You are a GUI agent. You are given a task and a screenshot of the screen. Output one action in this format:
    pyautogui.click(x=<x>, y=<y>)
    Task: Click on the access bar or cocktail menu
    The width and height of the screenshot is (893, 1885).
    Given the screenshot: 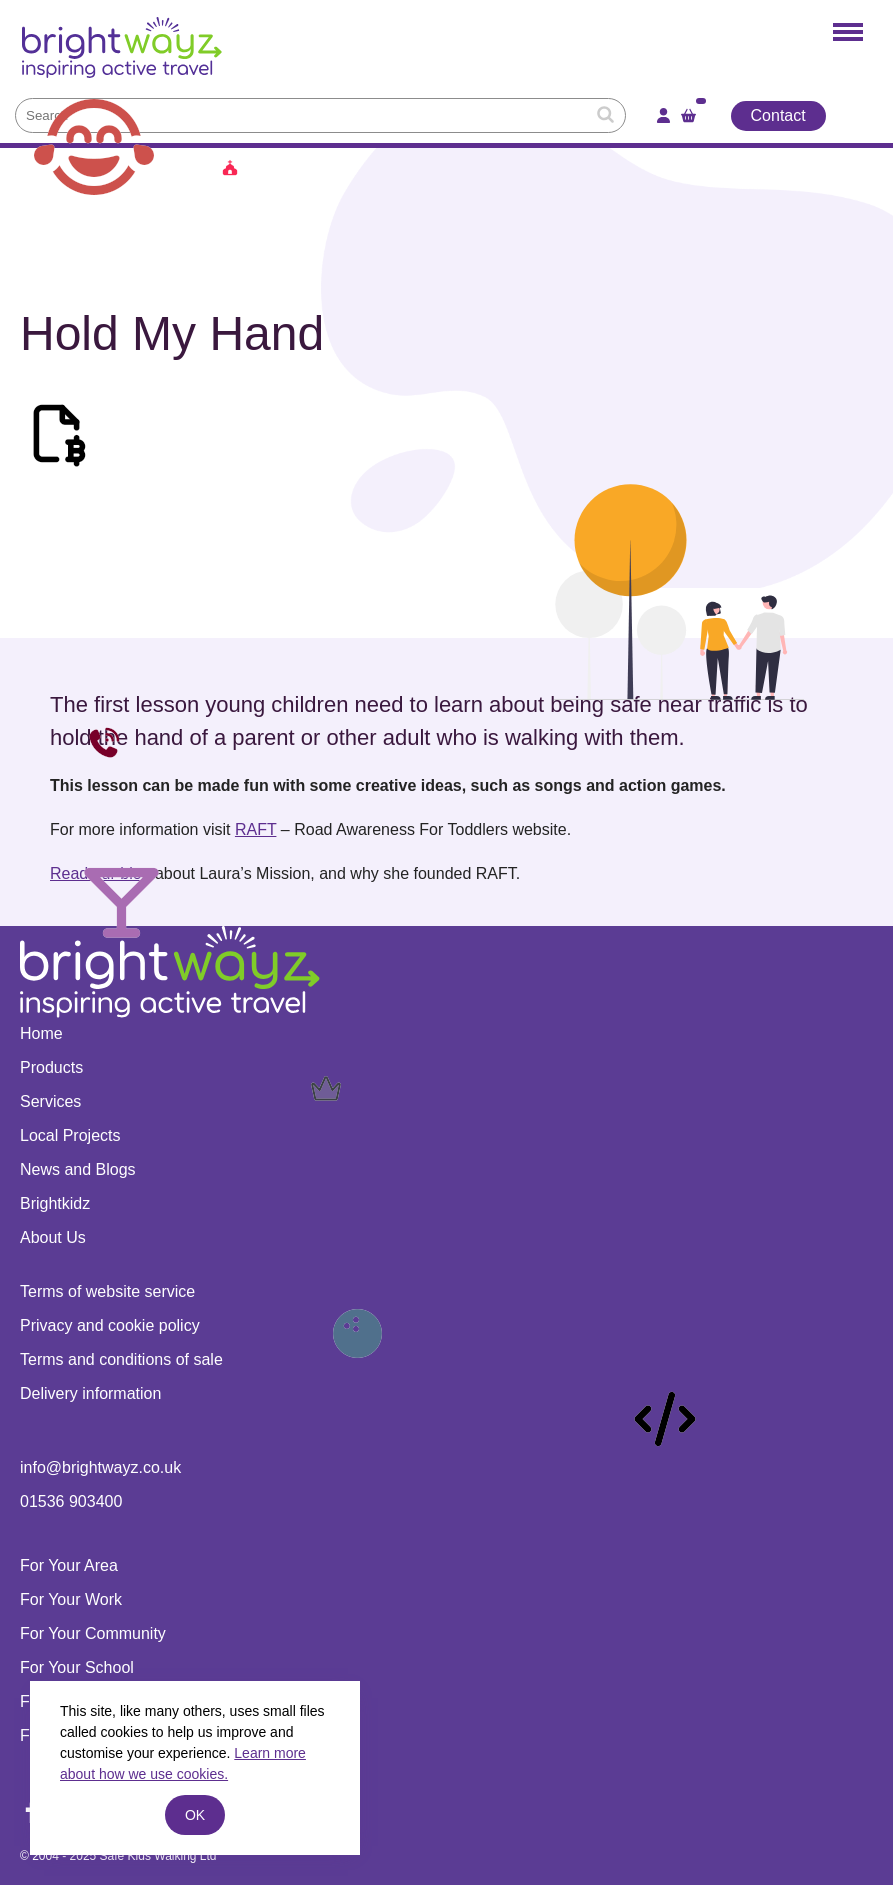 What is the action you would take?
    pyautogui.click(x=121, y=900)
    